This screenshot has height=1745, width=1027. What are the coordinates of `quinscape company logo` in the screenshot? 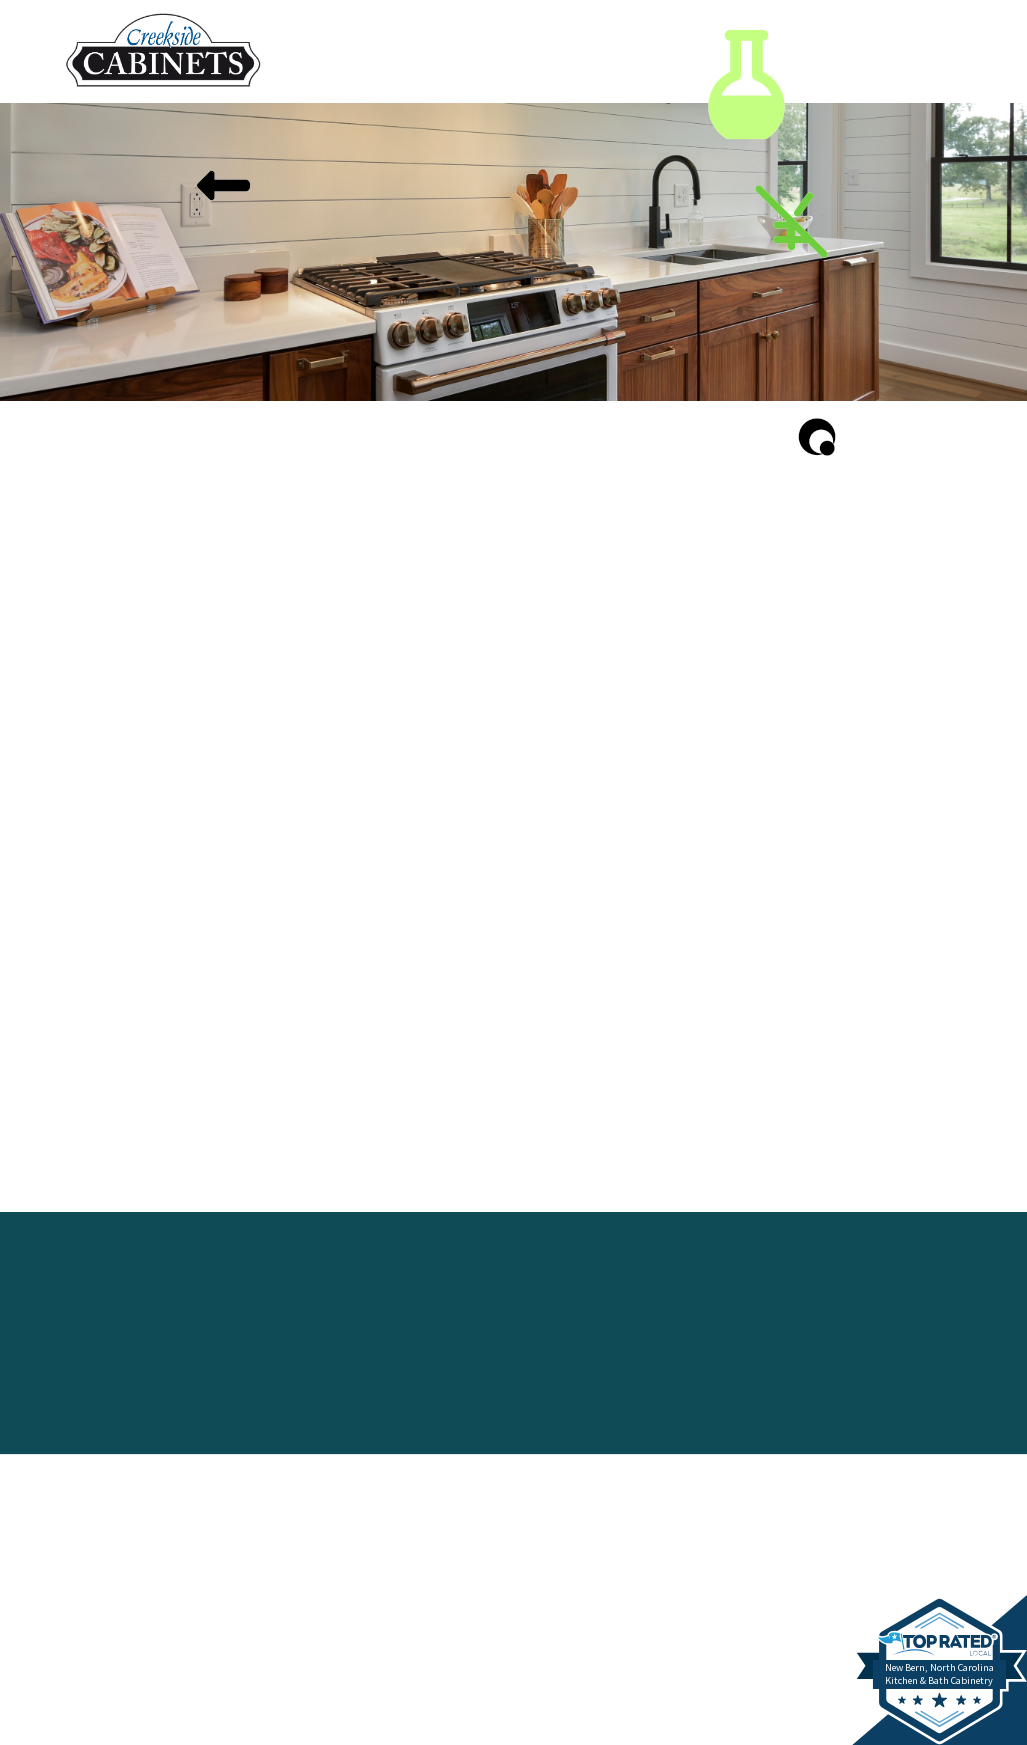 It's located at (817, 437).